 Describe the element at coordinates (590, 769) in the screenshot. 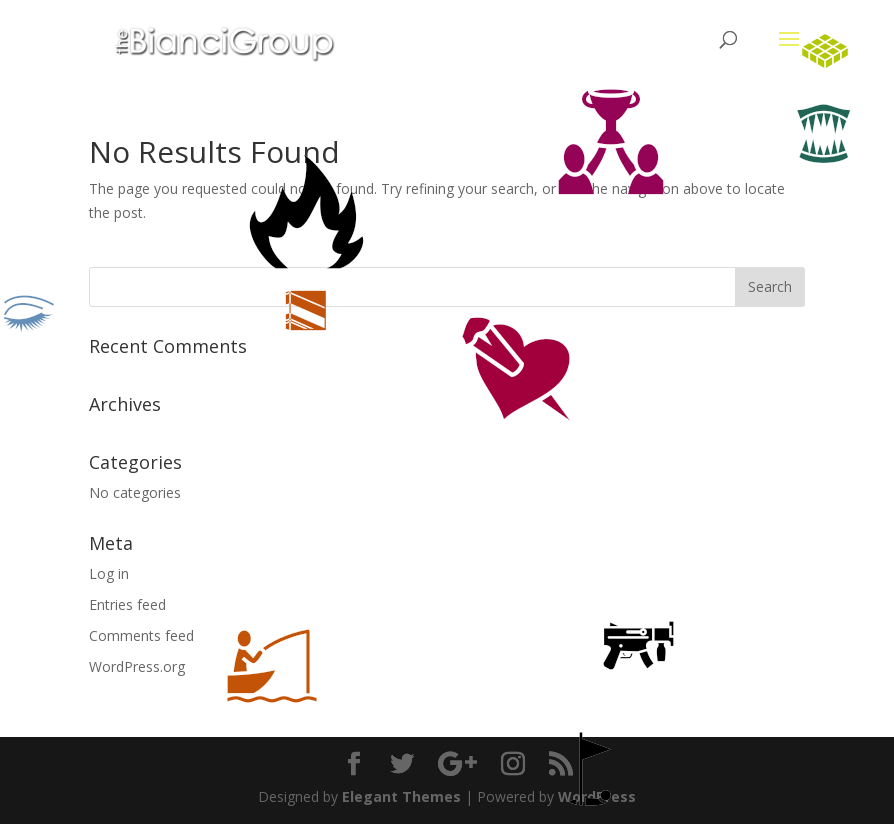

I see `access golf or mini-golf game` at that location.